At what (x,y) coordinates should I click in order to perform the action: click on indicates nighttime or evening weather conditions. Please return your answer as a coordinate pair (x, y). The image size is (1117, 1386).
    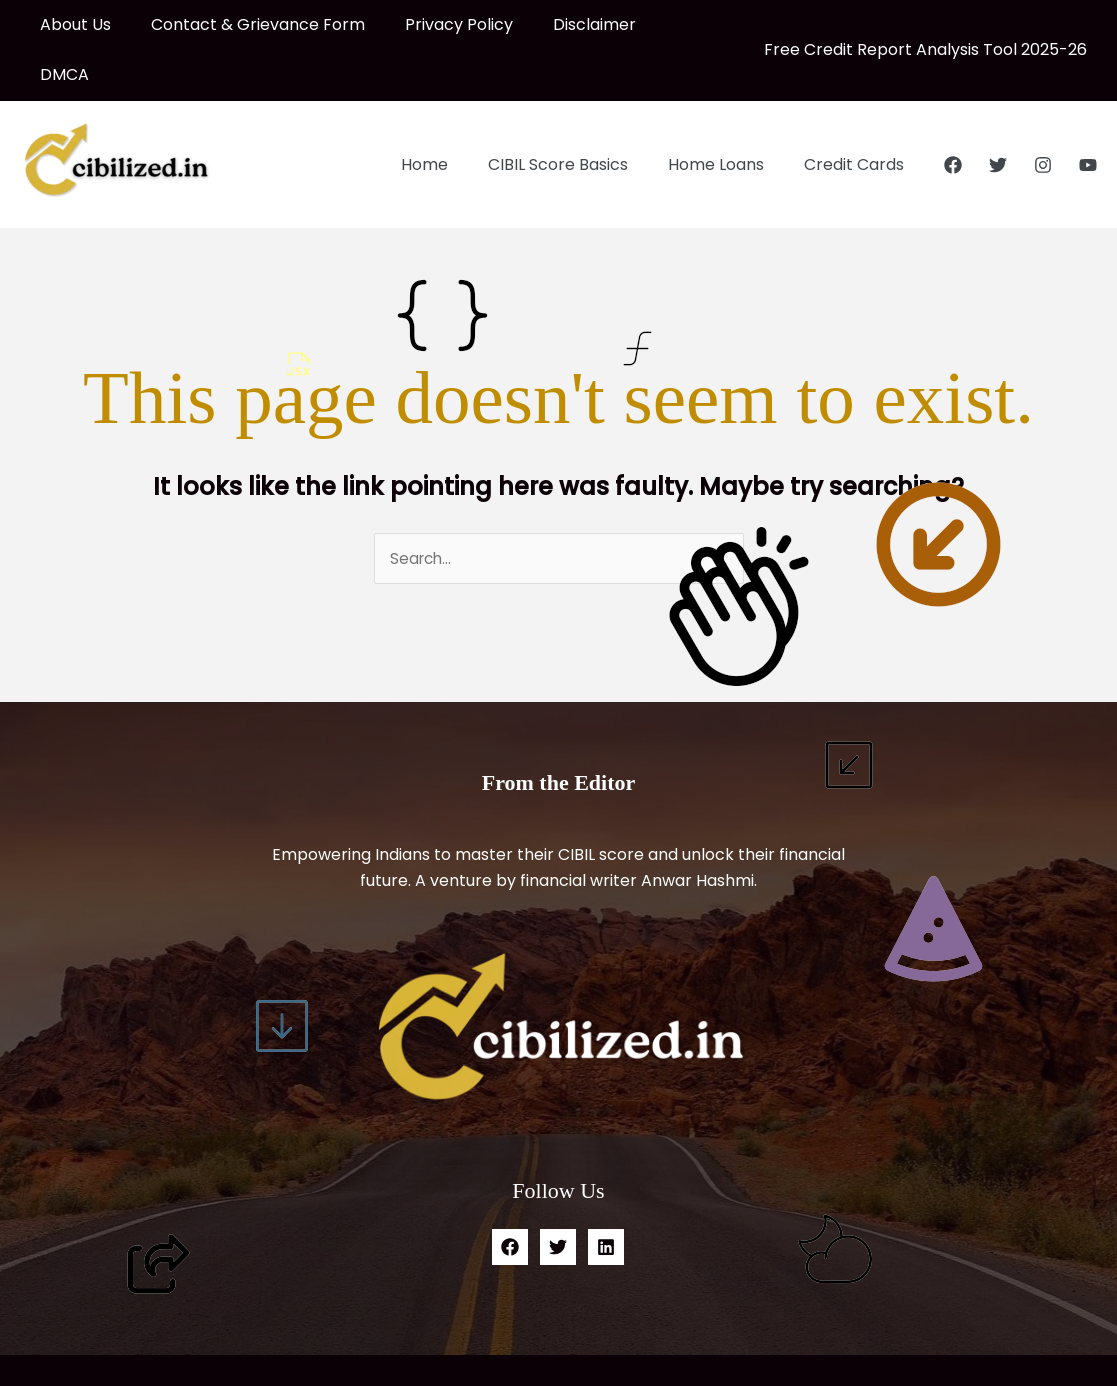
    Looking at the image, I should click on (833, 1252).